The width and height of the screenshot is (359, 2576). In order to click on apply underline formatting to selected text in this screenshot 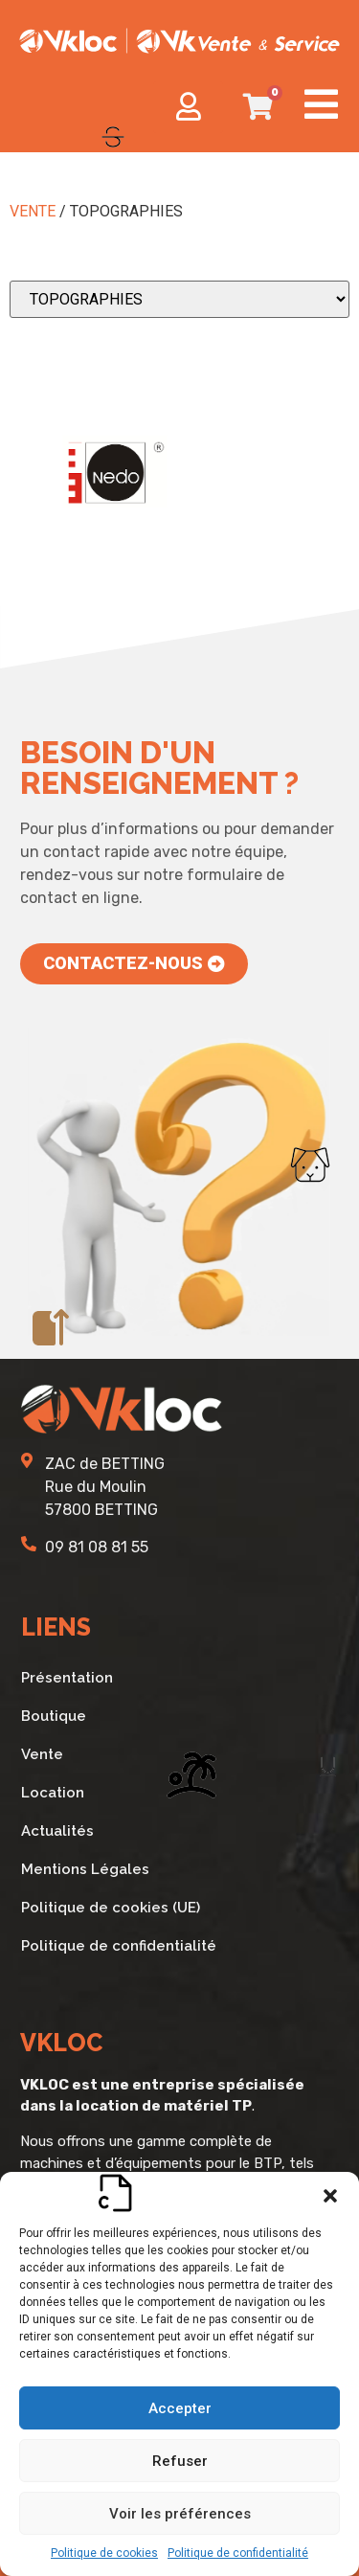, I will do `click(327, 1765)`.